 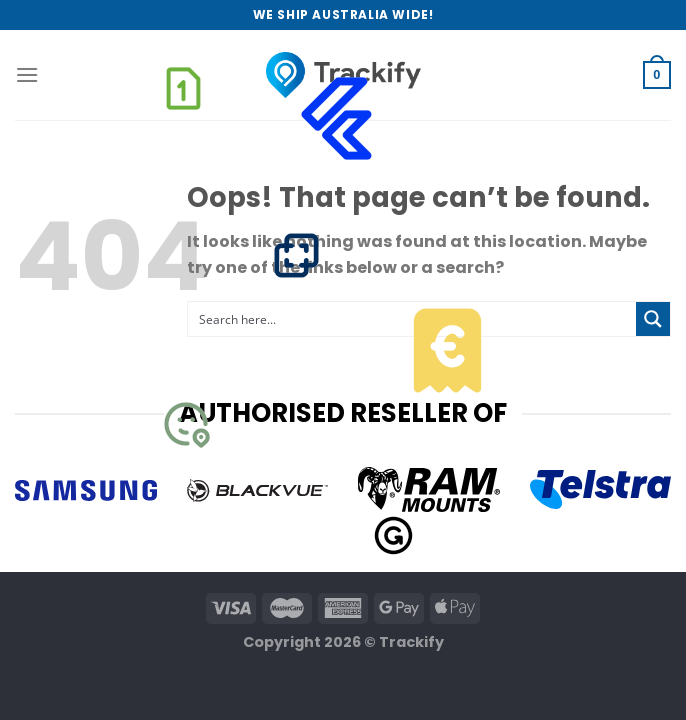 What do you see at coordinates (393, 535) in the screenshot?
I see `visit gumroad profile or store` at bounding box center [393, 535].